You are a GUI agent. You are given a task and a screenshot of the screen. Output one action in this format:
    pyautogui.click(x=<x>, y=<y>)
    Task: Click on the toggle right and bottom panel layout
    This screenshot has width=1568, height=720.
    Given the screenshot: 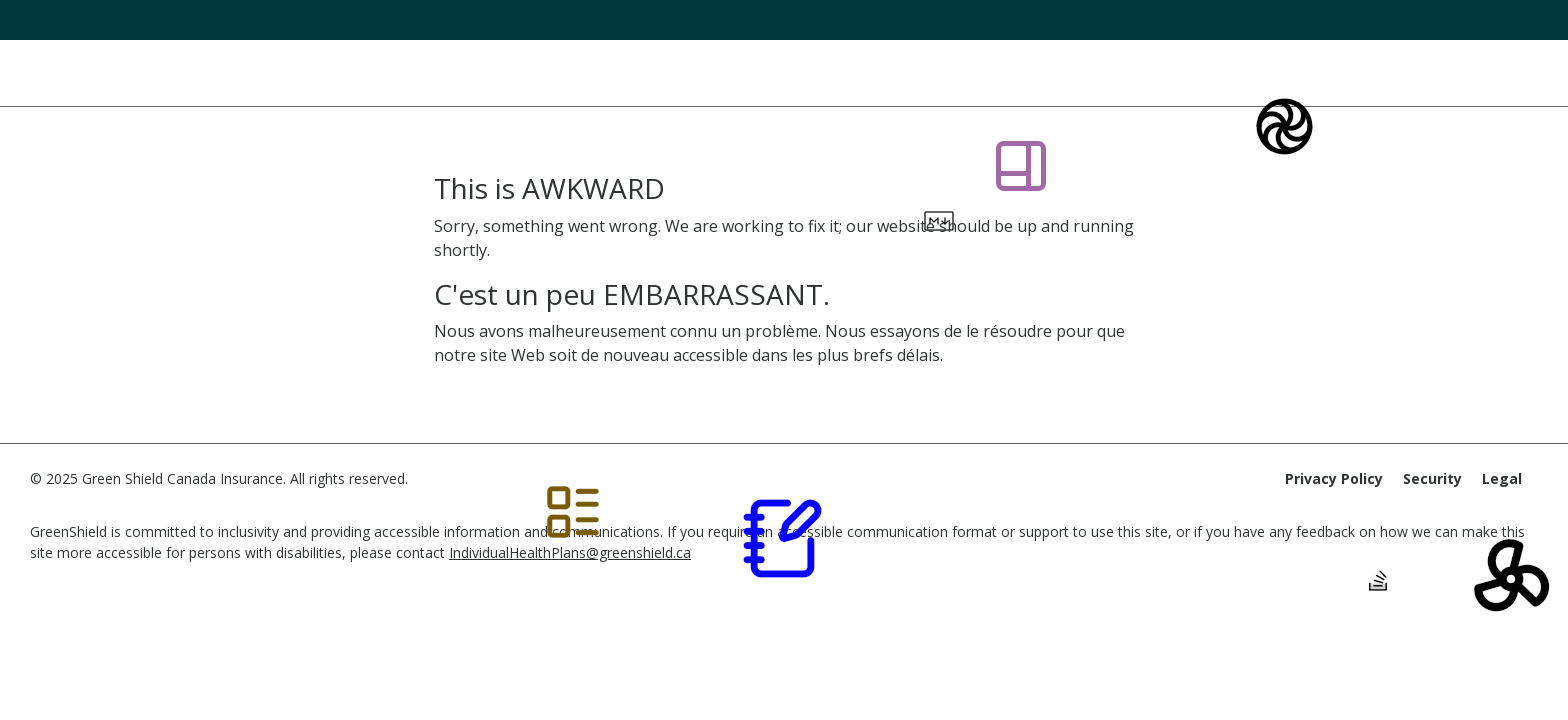 What is the action you would take?
    pyautogui.click(x=1021, y=166)
    